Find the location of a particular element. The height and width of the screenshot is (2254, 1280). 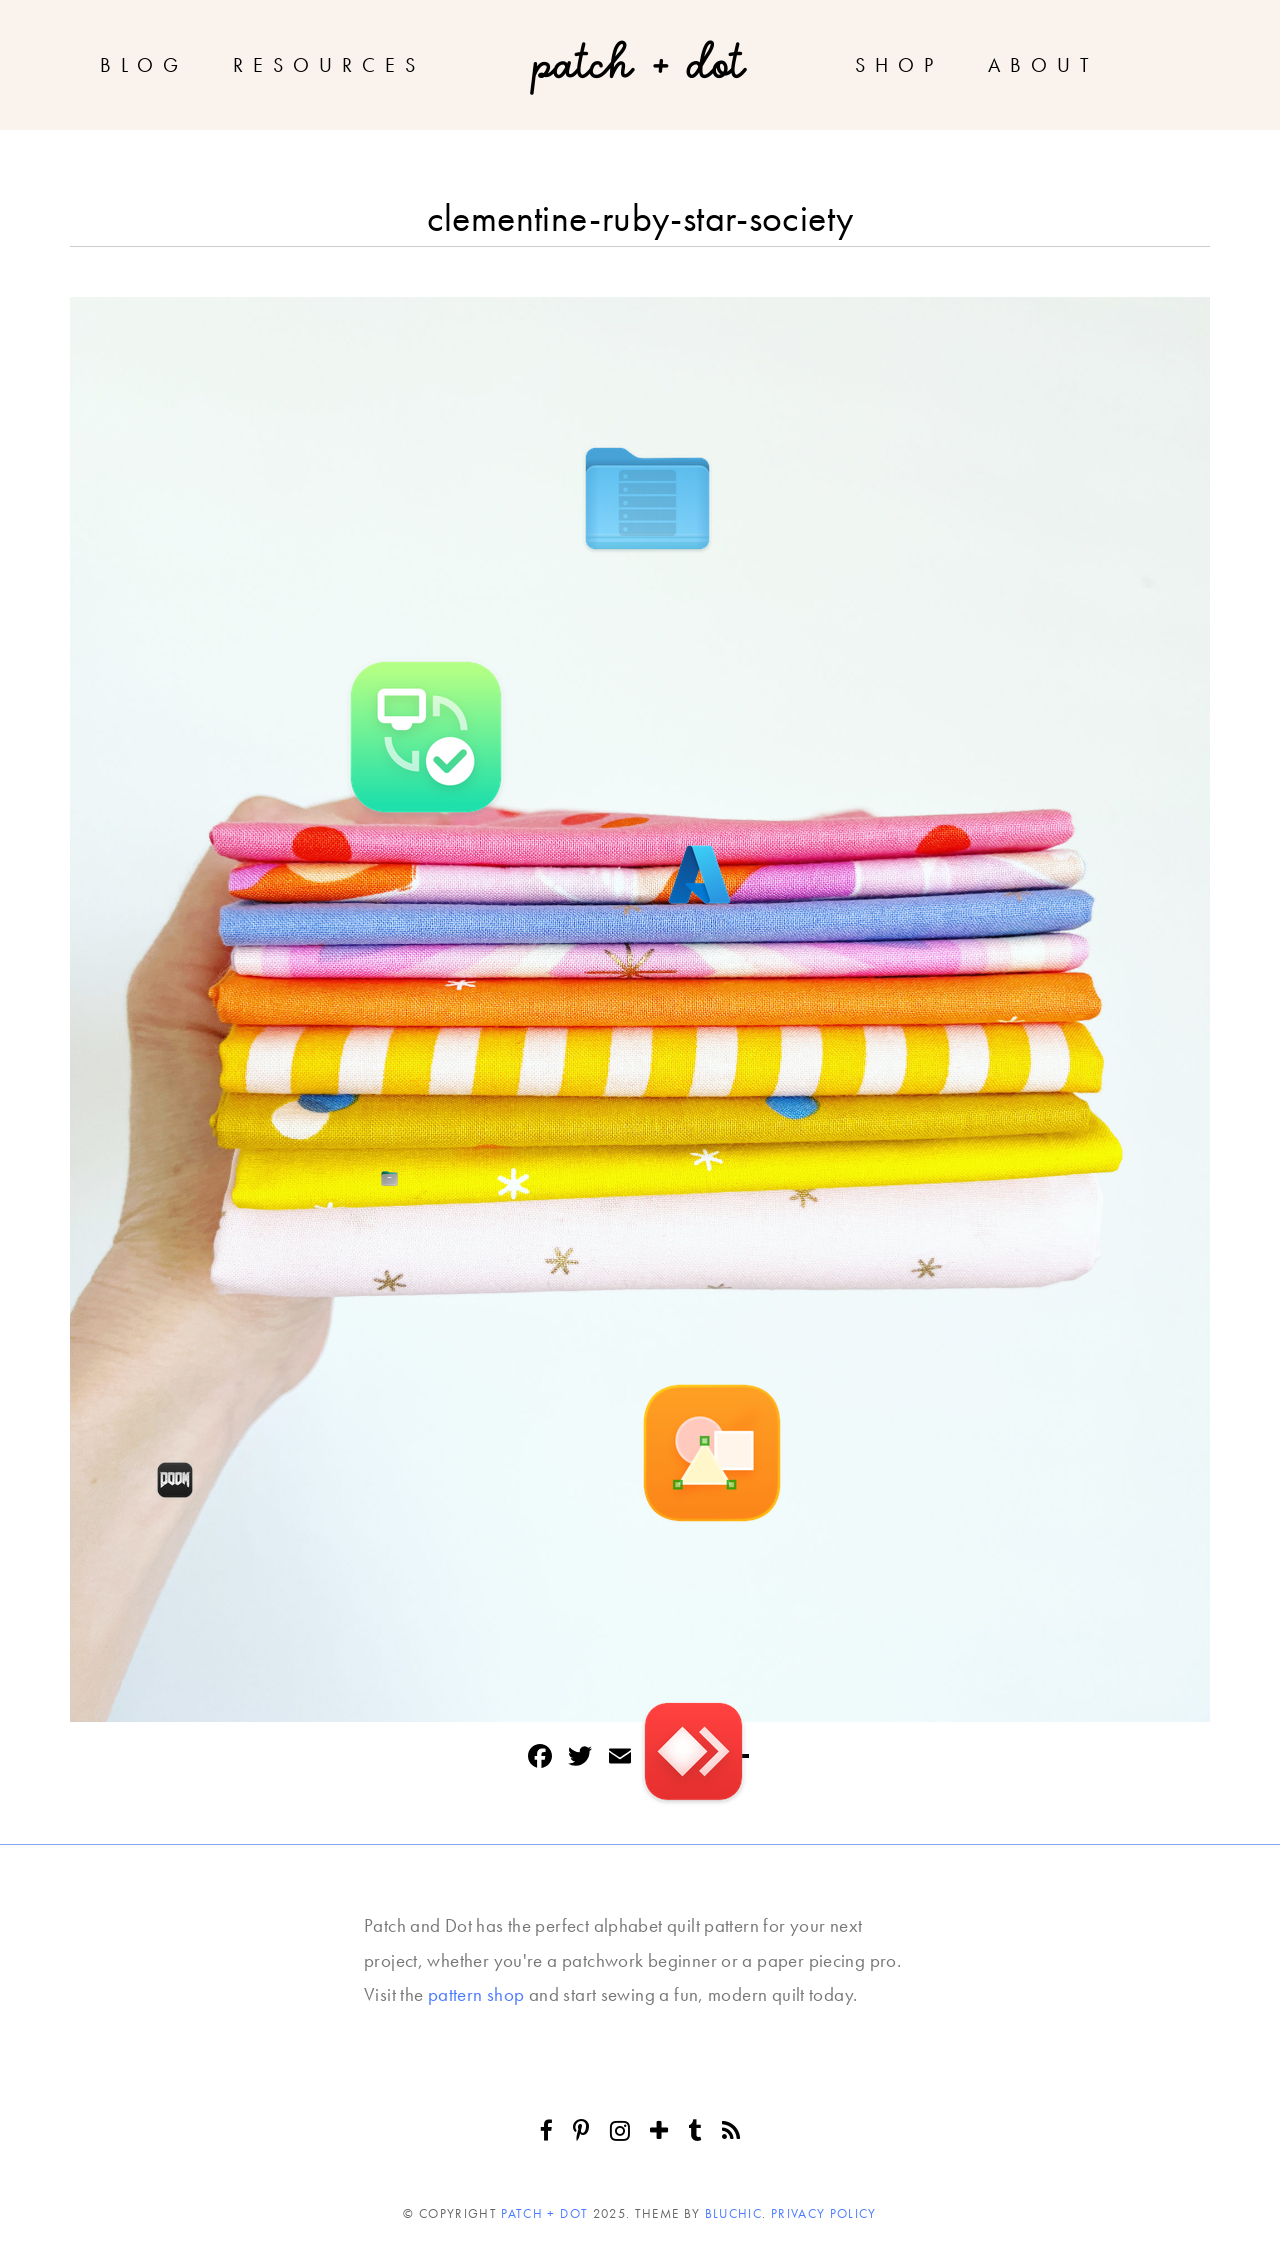

open anydesk remote desktop application is located at coordinates (693, 1751).